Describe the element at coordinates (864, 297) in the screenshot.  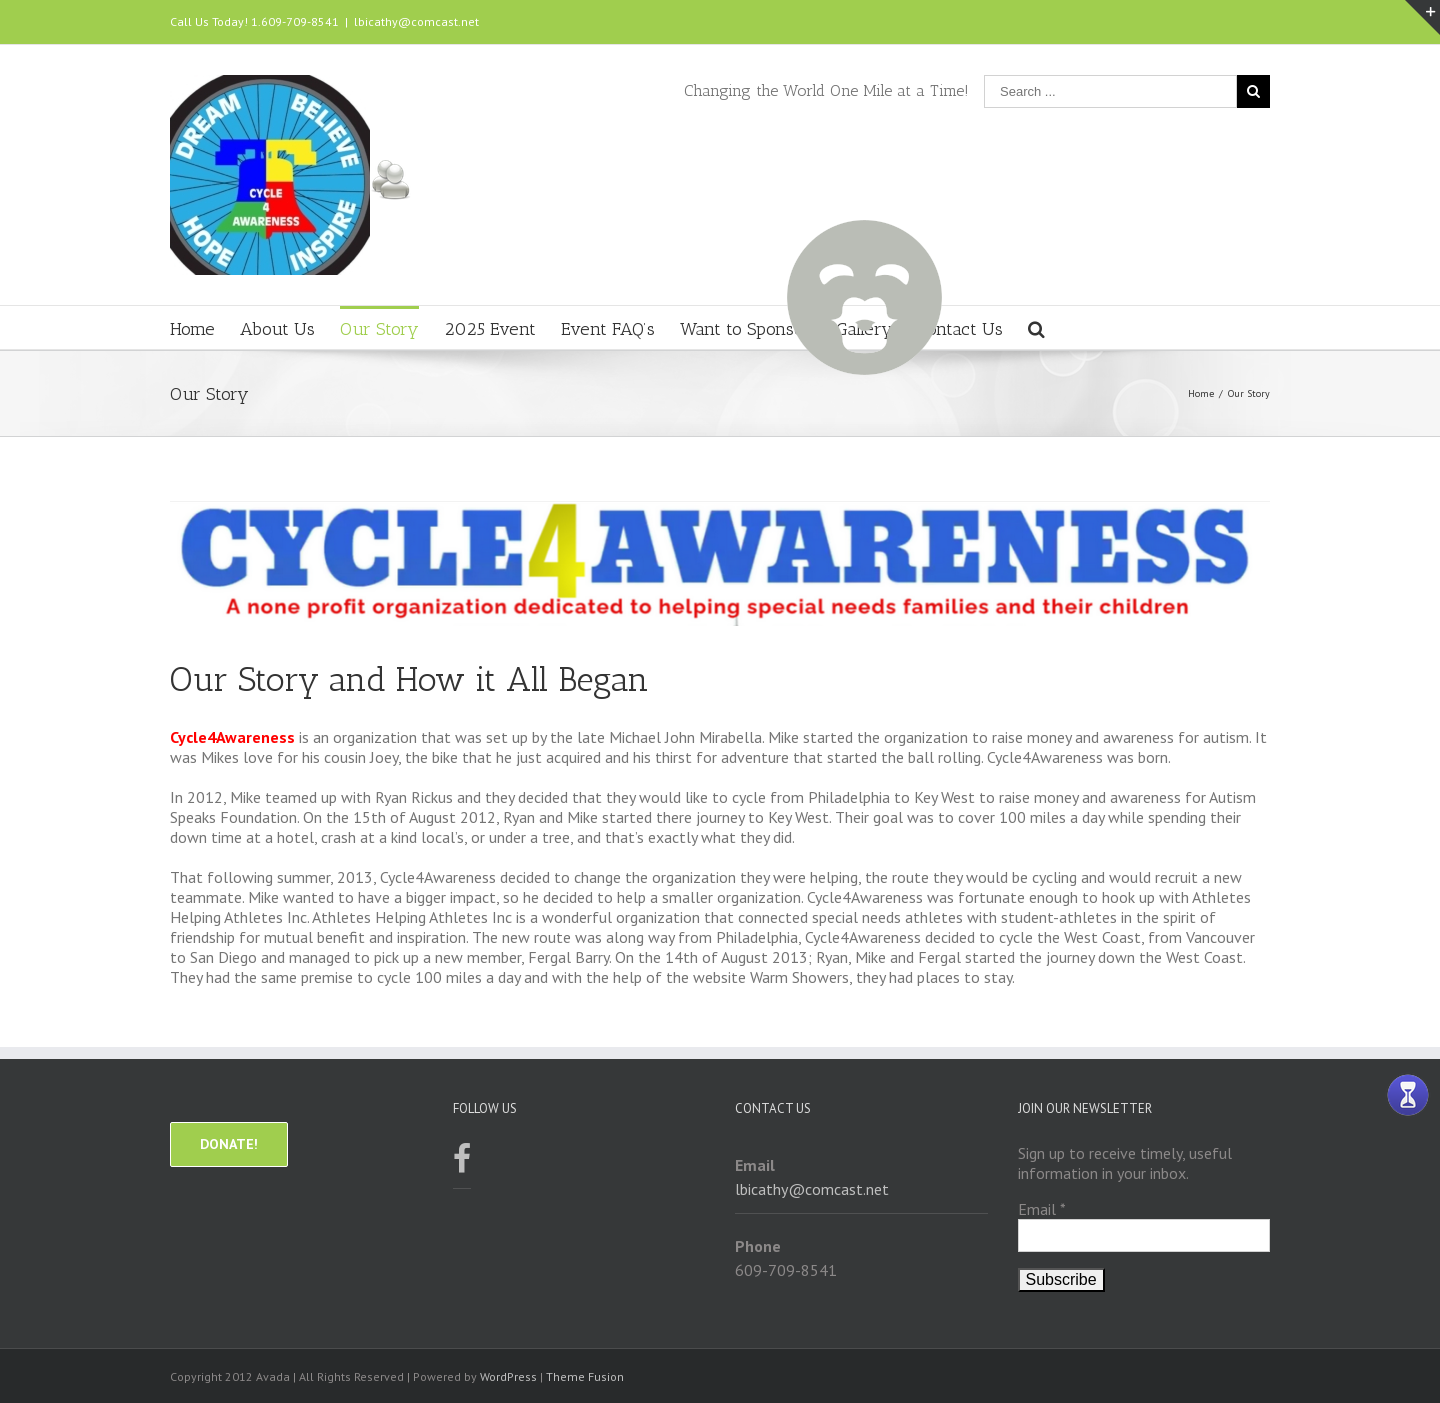
I see `send a kiss or affectionate reaction` at that location.